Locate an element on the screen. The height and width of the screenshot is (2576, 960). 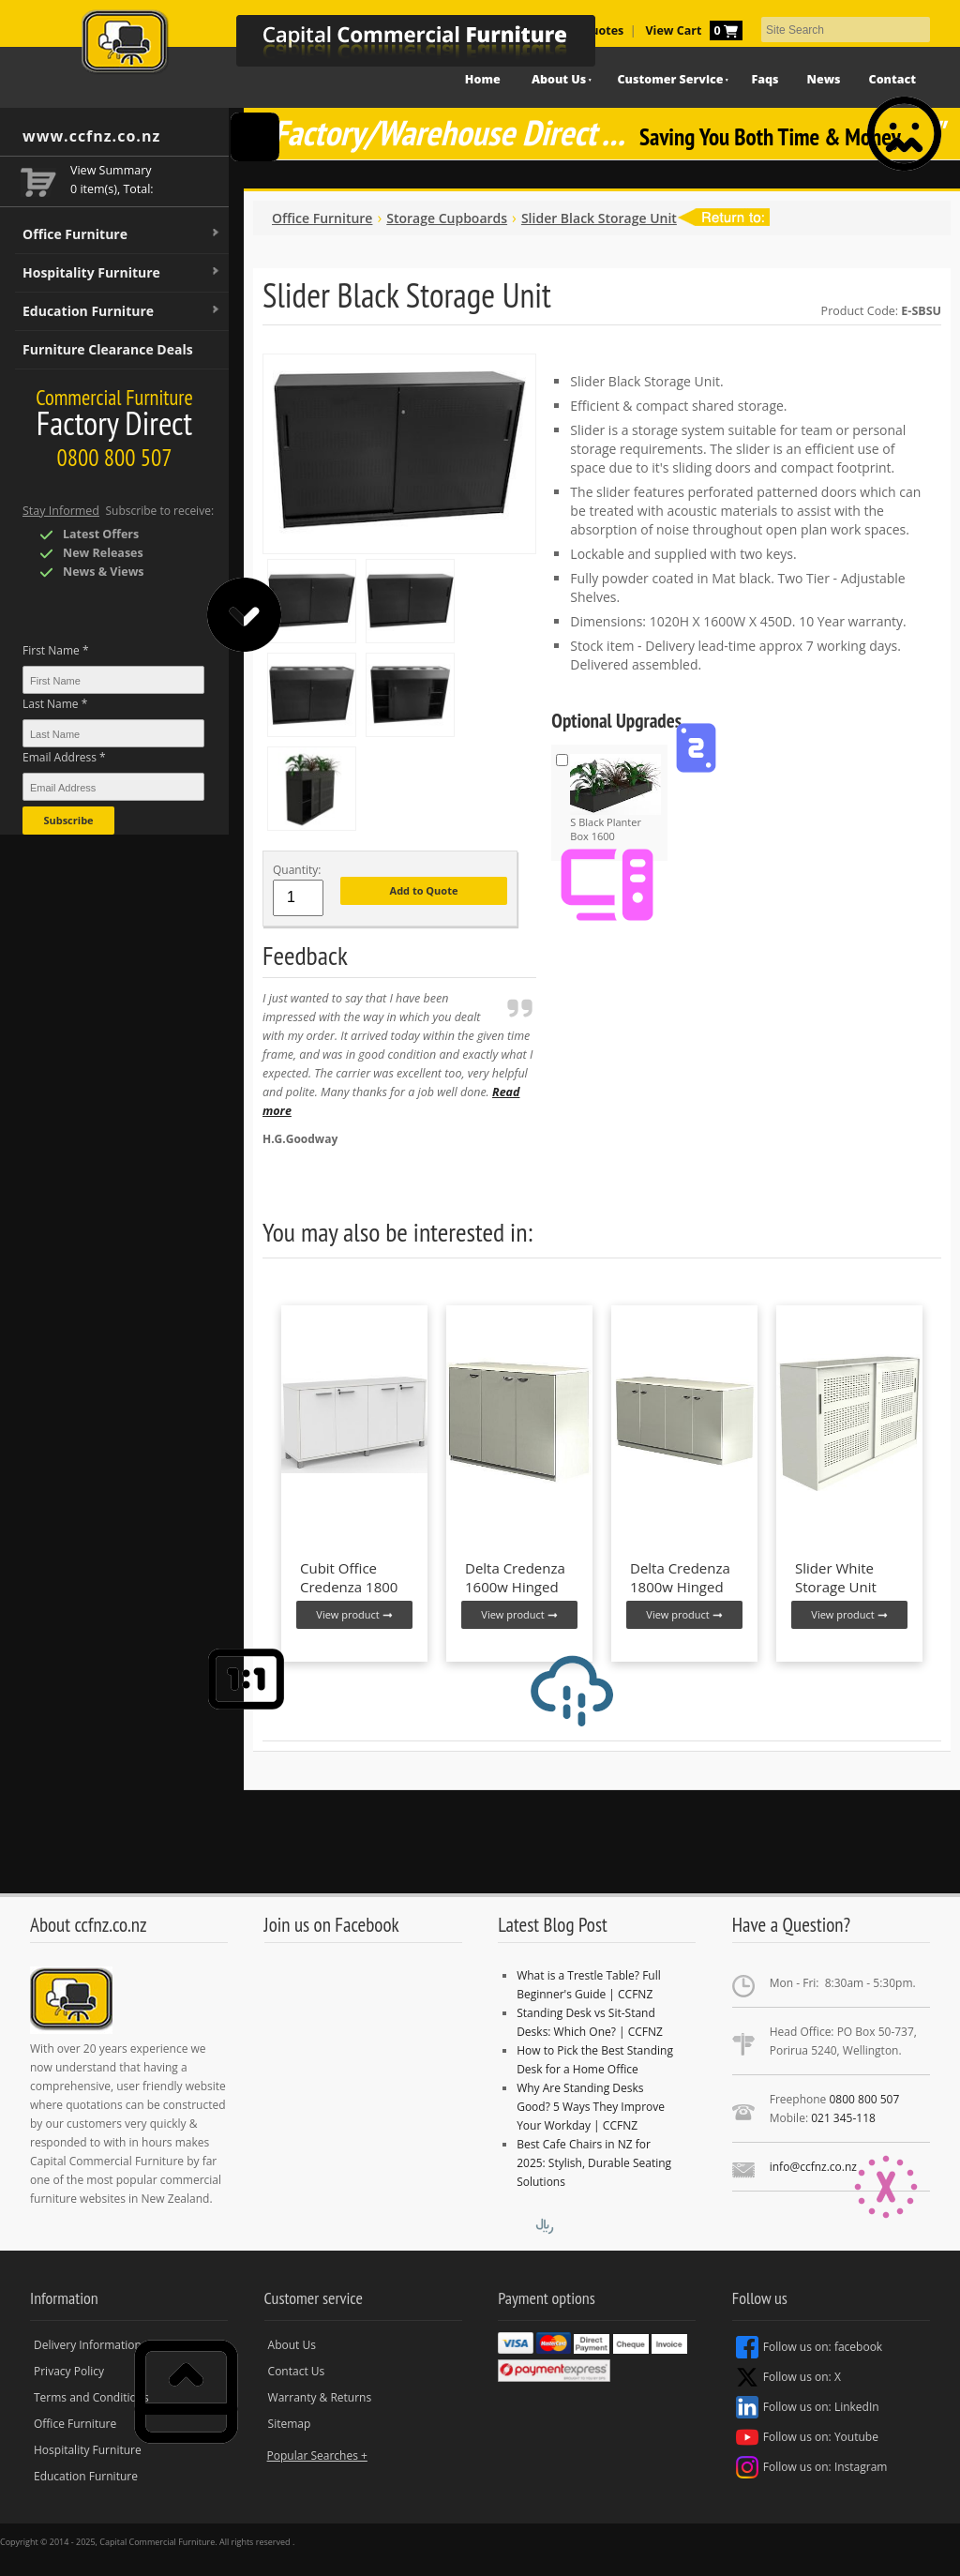
indicates rainy weather conditions is located at coordinates (570, 1685).